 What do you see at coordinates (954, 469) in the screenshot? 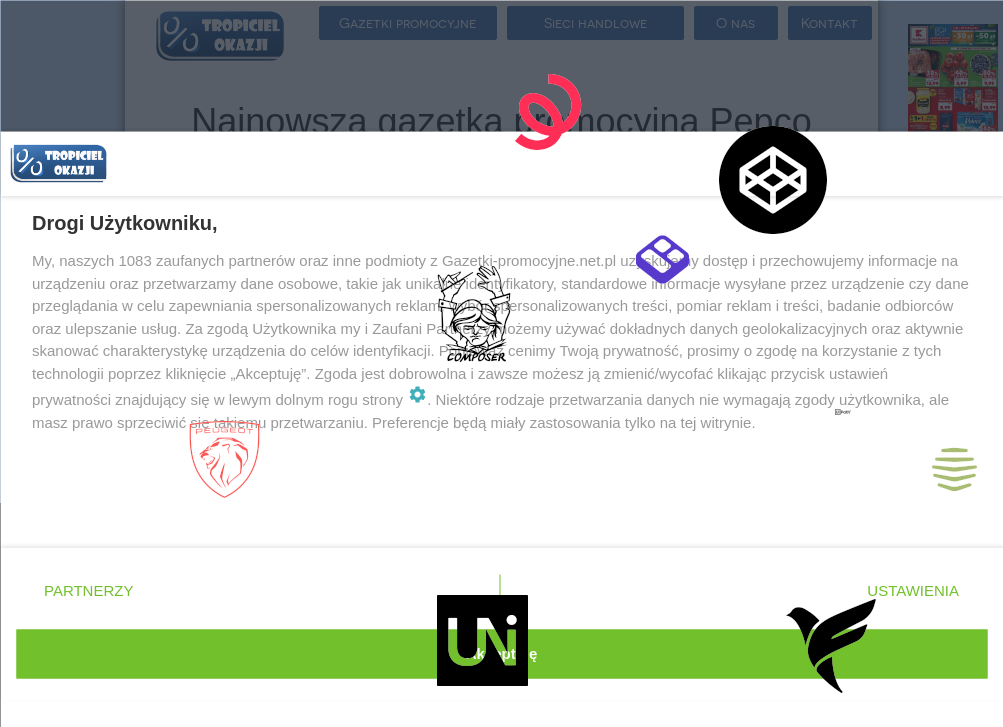
I see `open the Hive app` at bounding box center [954, 469].